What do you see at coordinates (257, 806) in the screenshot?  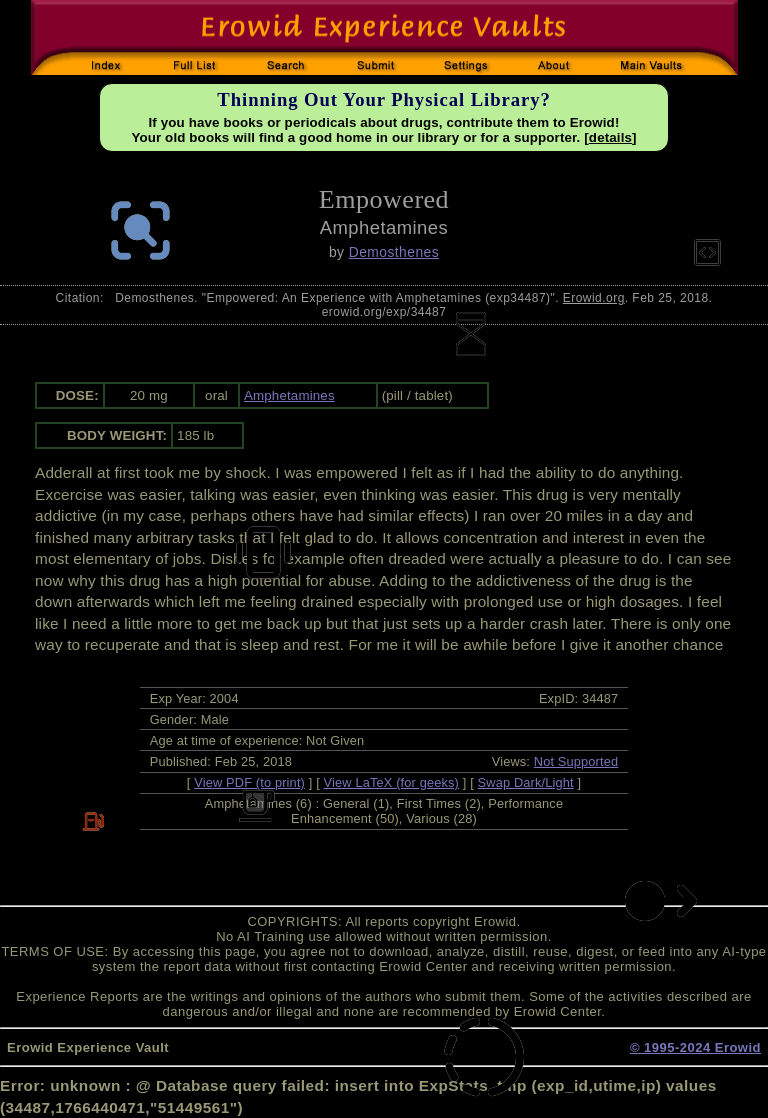 I see `access food and beverage emoji category` at bounding box center [257, 806].